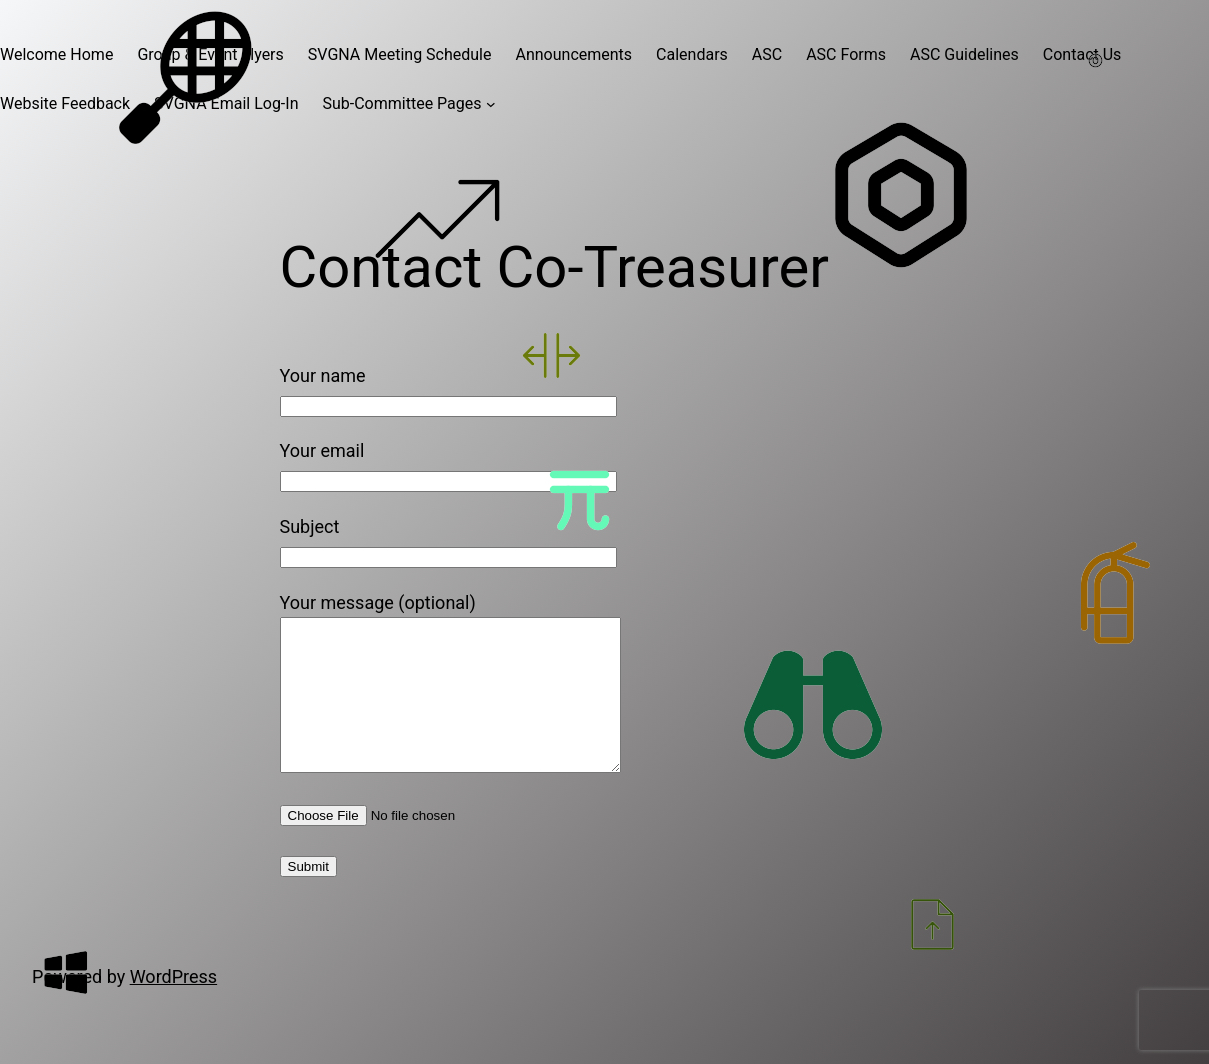  Describe the element at coordinates (67, 972) in the screenshot. I see `open the Windows start menu` at that location.